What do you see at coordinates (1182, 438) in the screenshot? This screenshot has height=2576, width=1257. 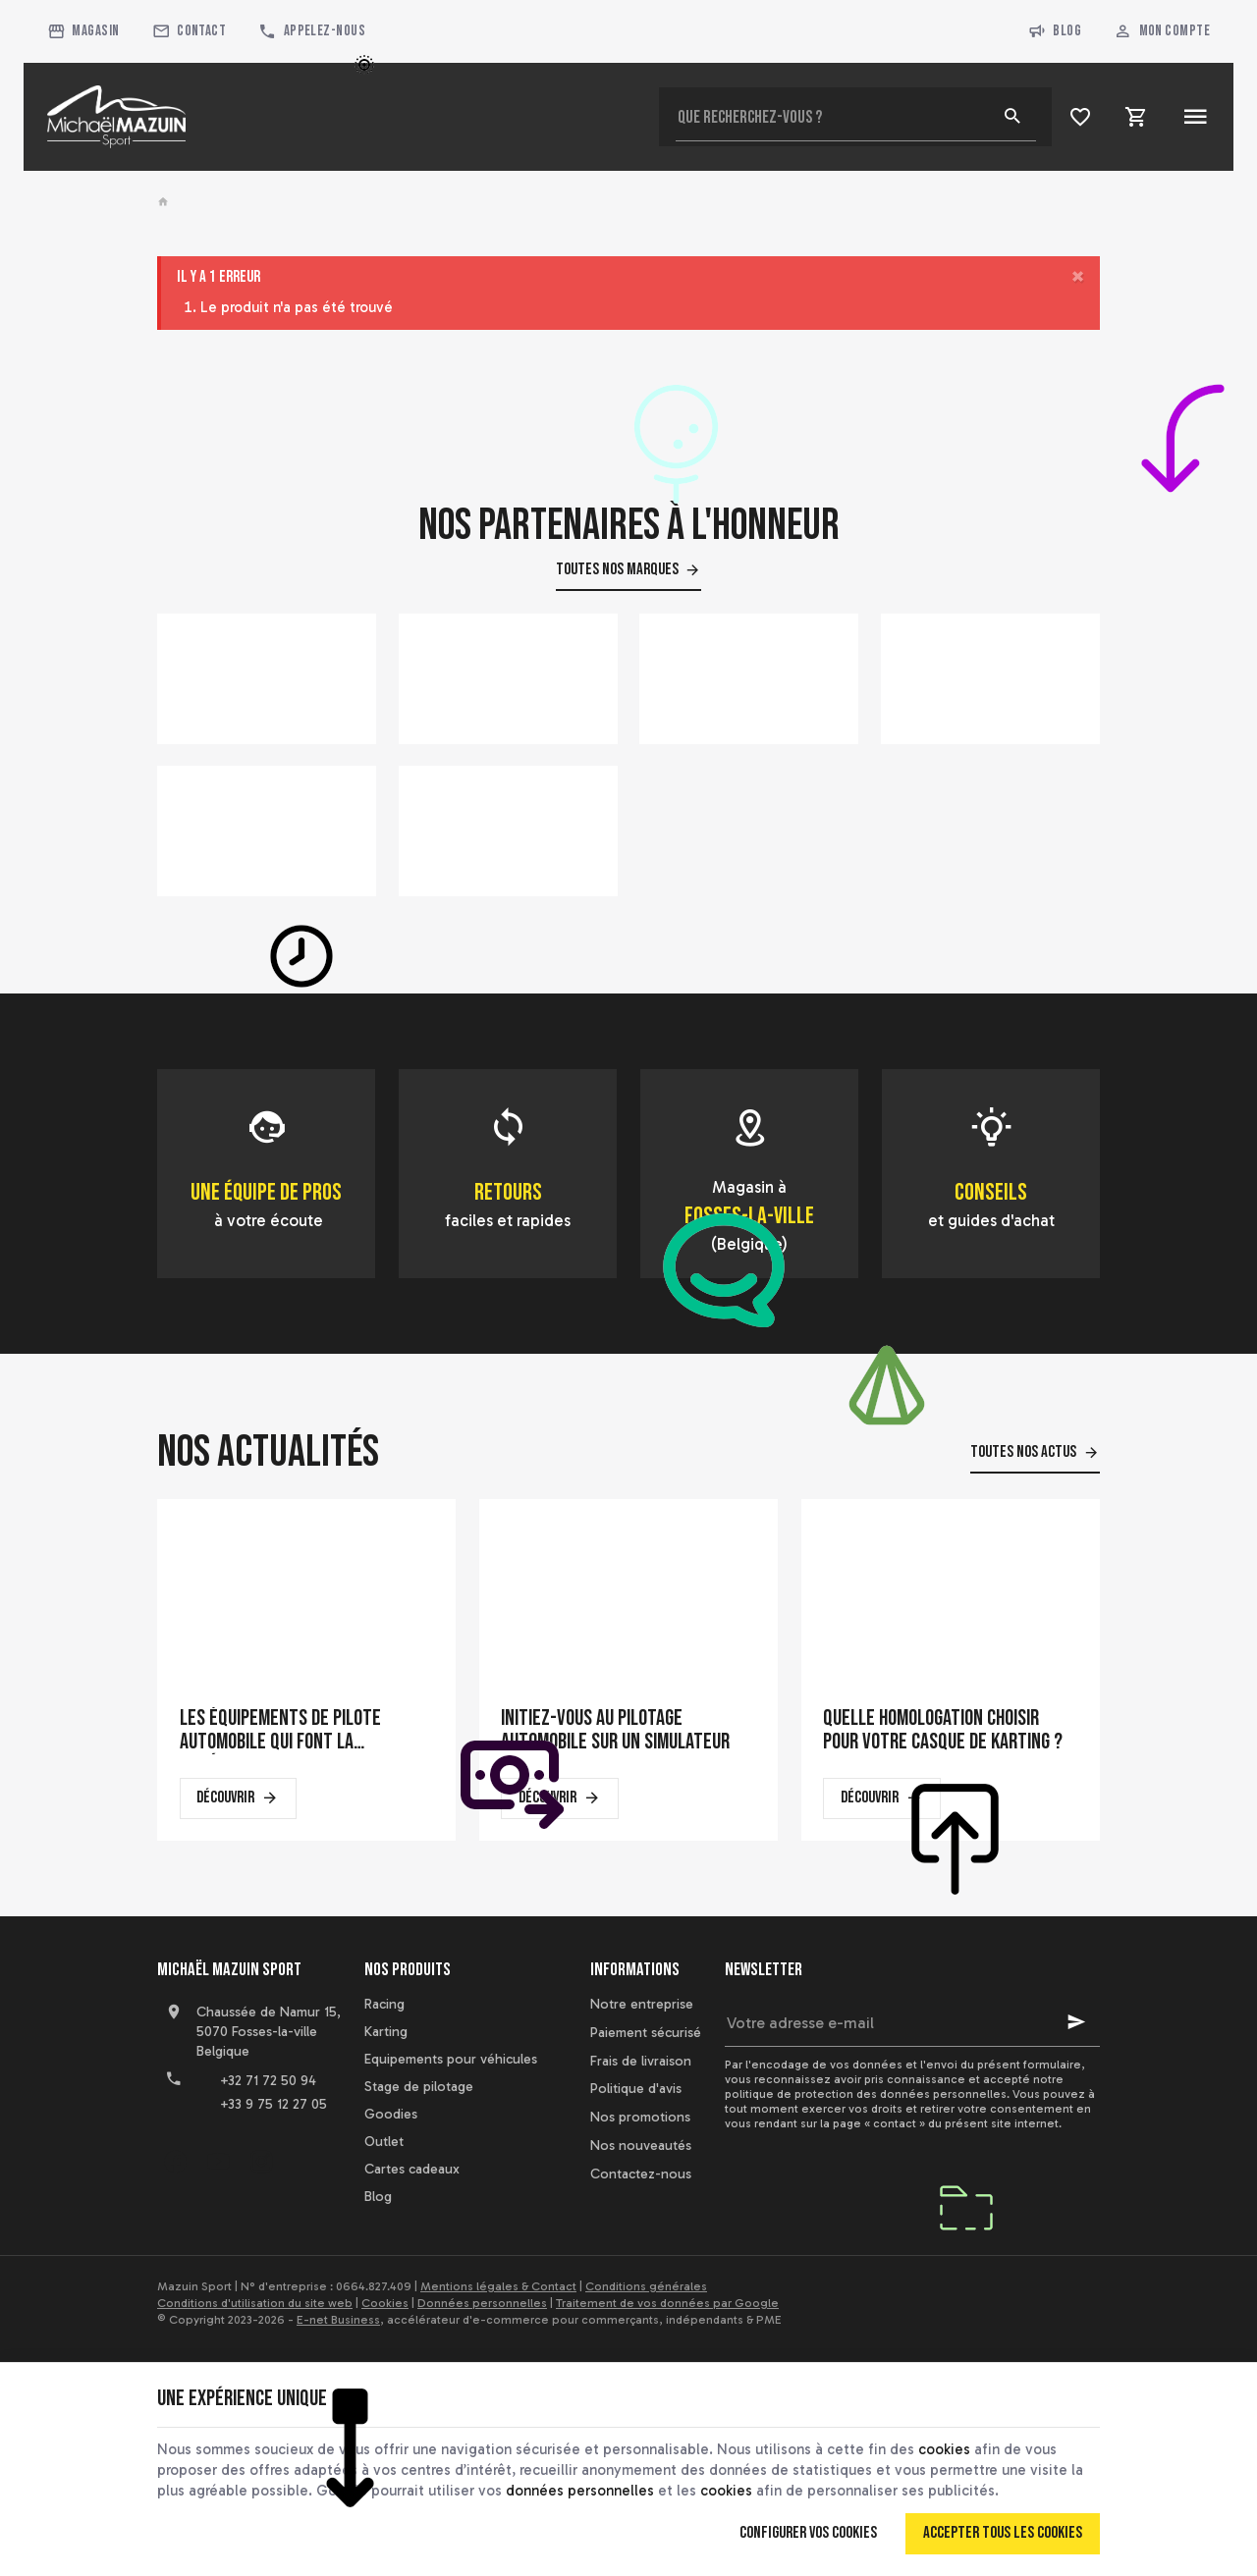 I see `go back and down in navigation` at bounding box center [1182, 438].